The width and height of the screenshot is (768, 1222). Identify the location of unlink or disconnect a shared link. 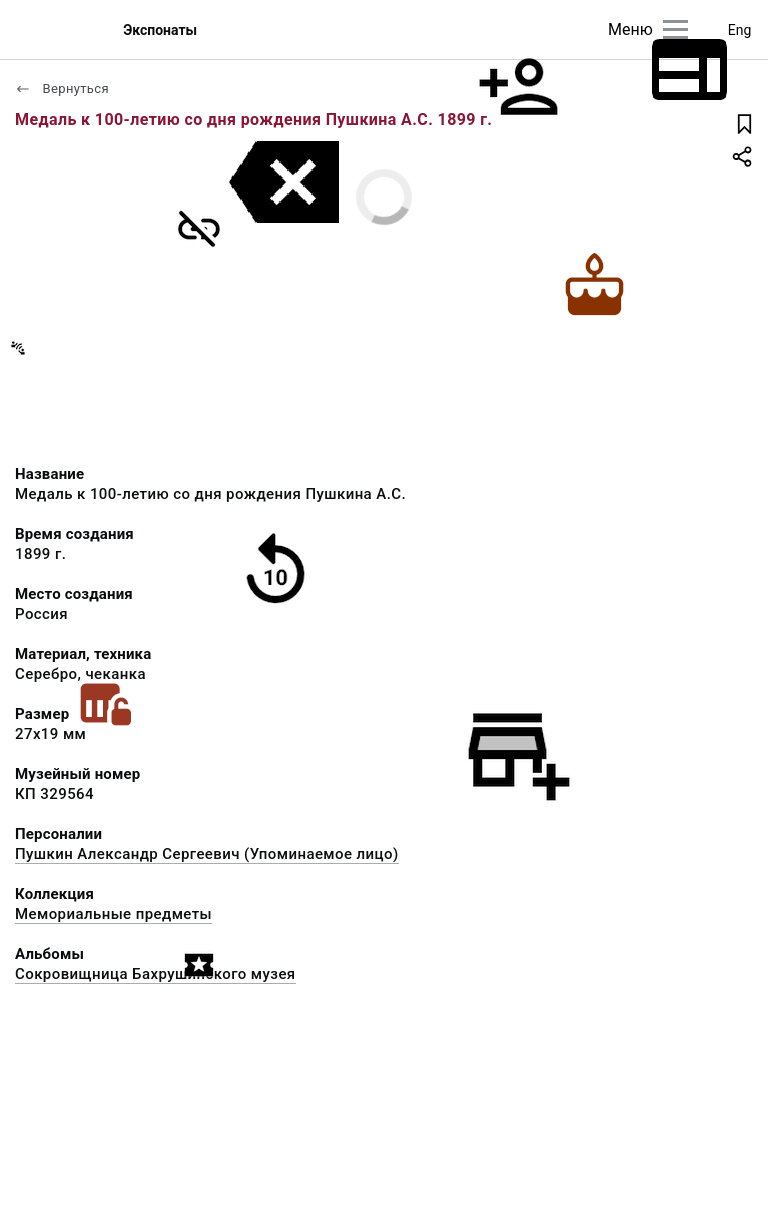
(199, 229).